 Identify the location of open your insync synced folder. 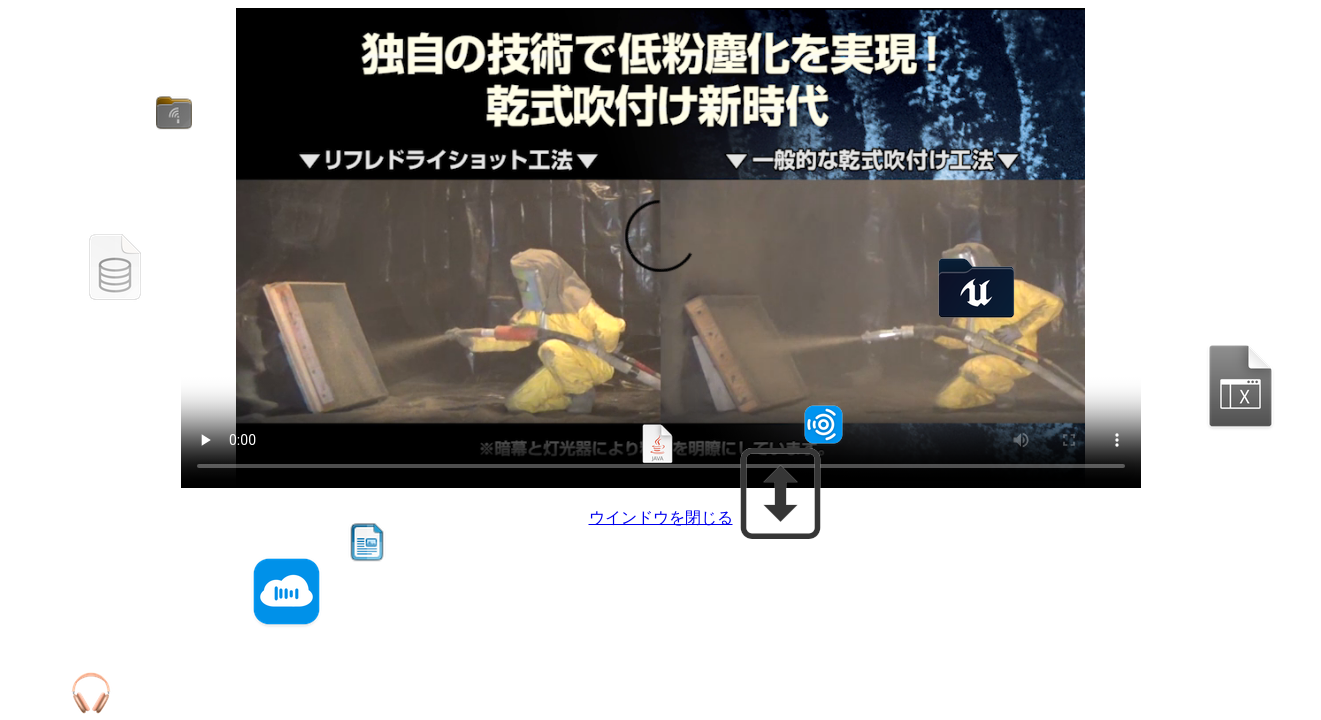
(174, 112).